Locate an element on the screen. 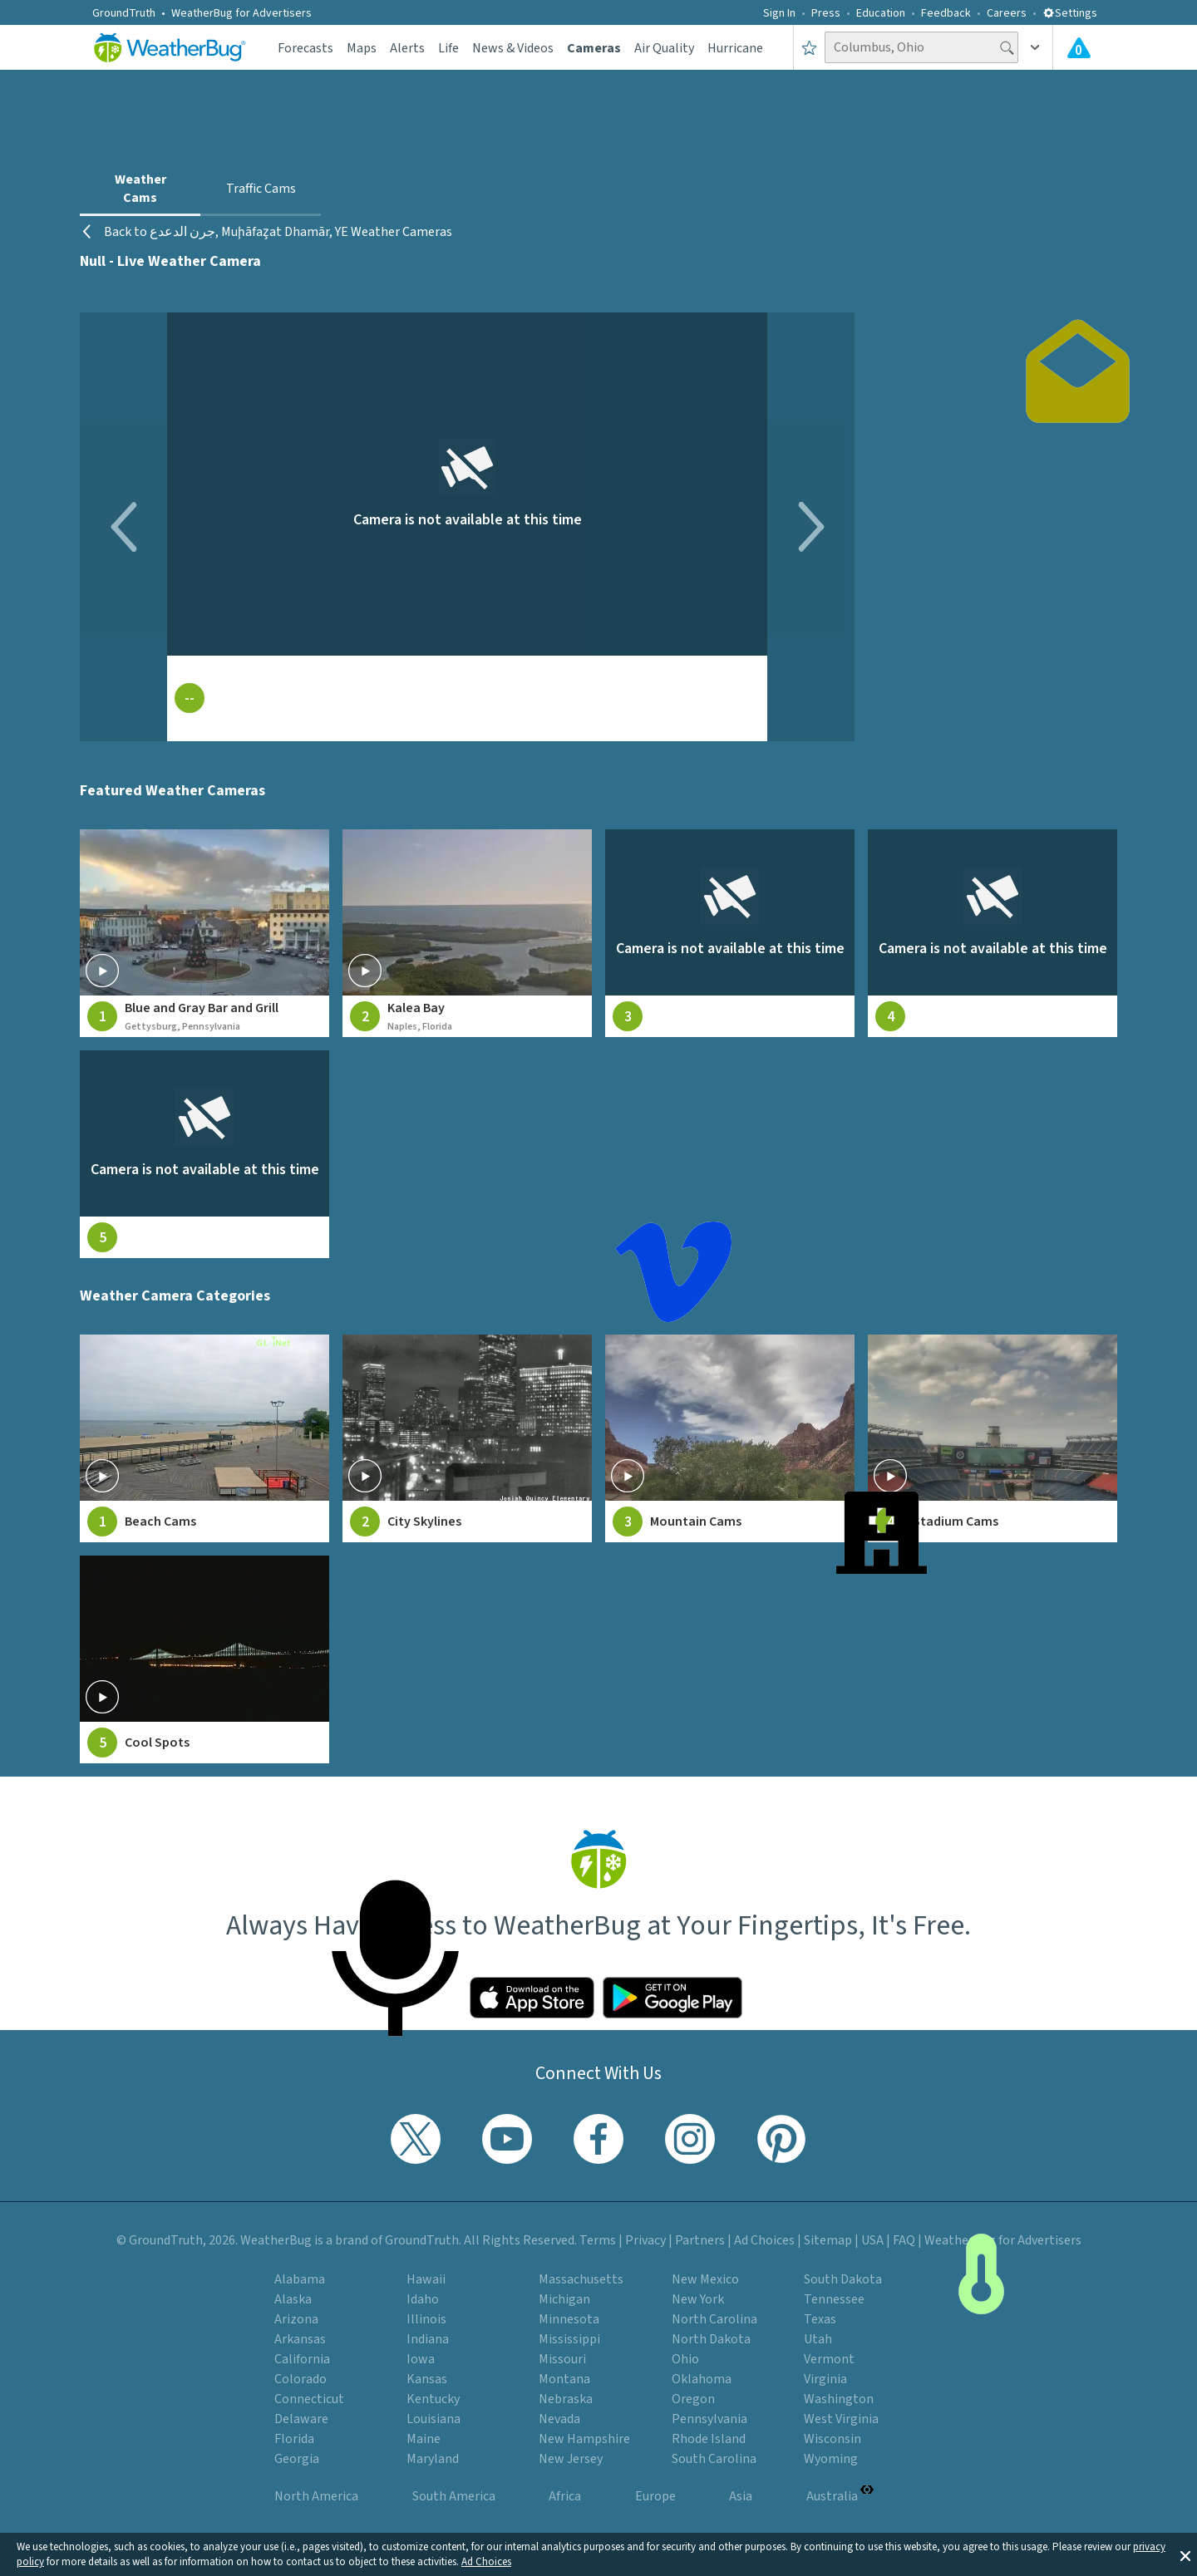  find nearby hospitals is located at coordinates (881, 1532).